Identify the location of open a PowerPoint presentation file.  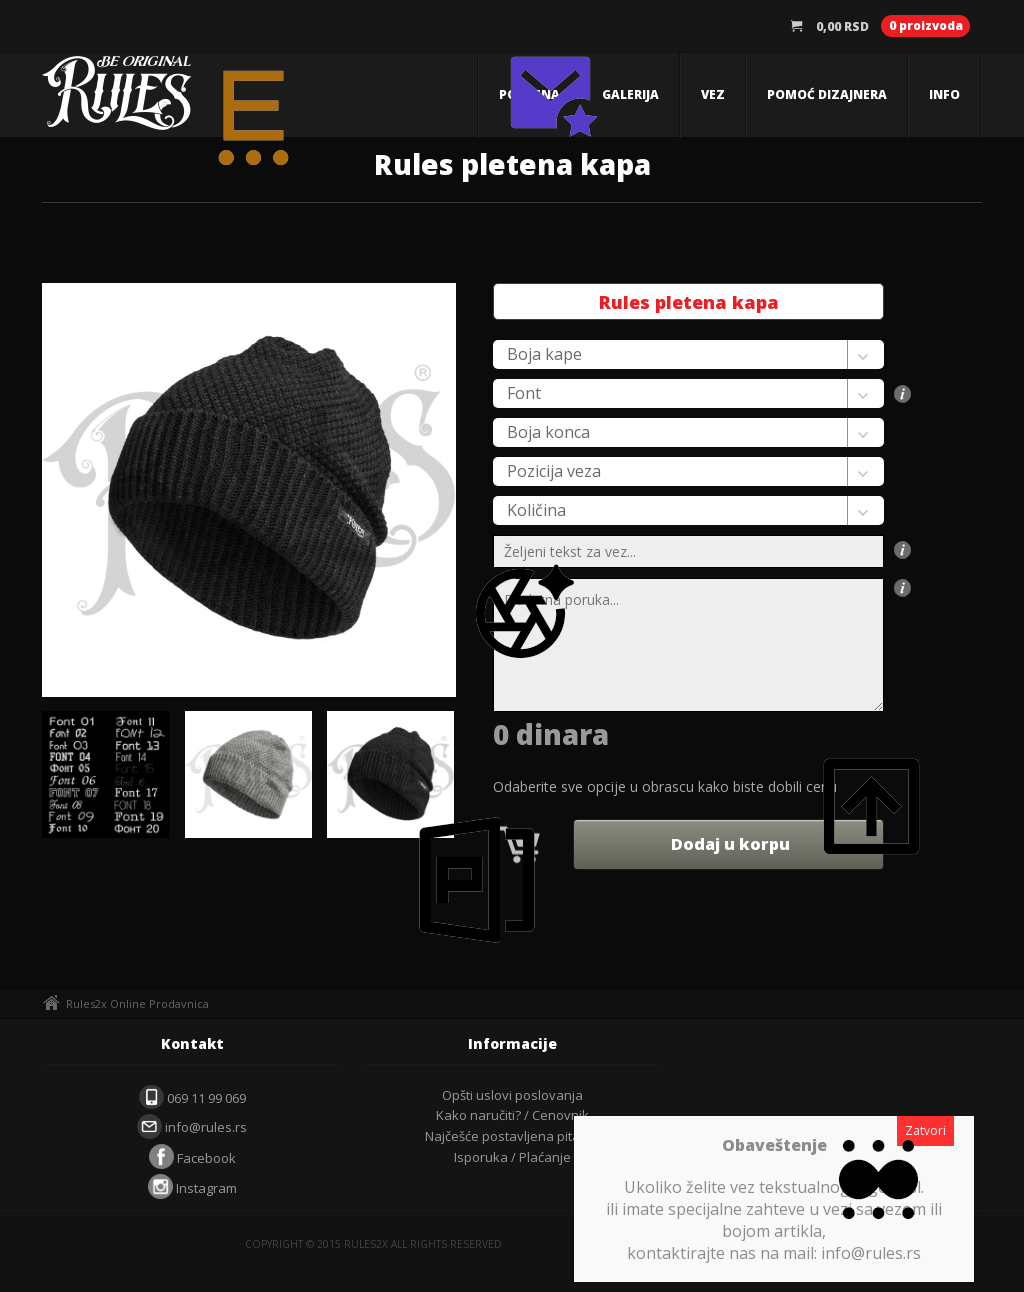
(477, 880).